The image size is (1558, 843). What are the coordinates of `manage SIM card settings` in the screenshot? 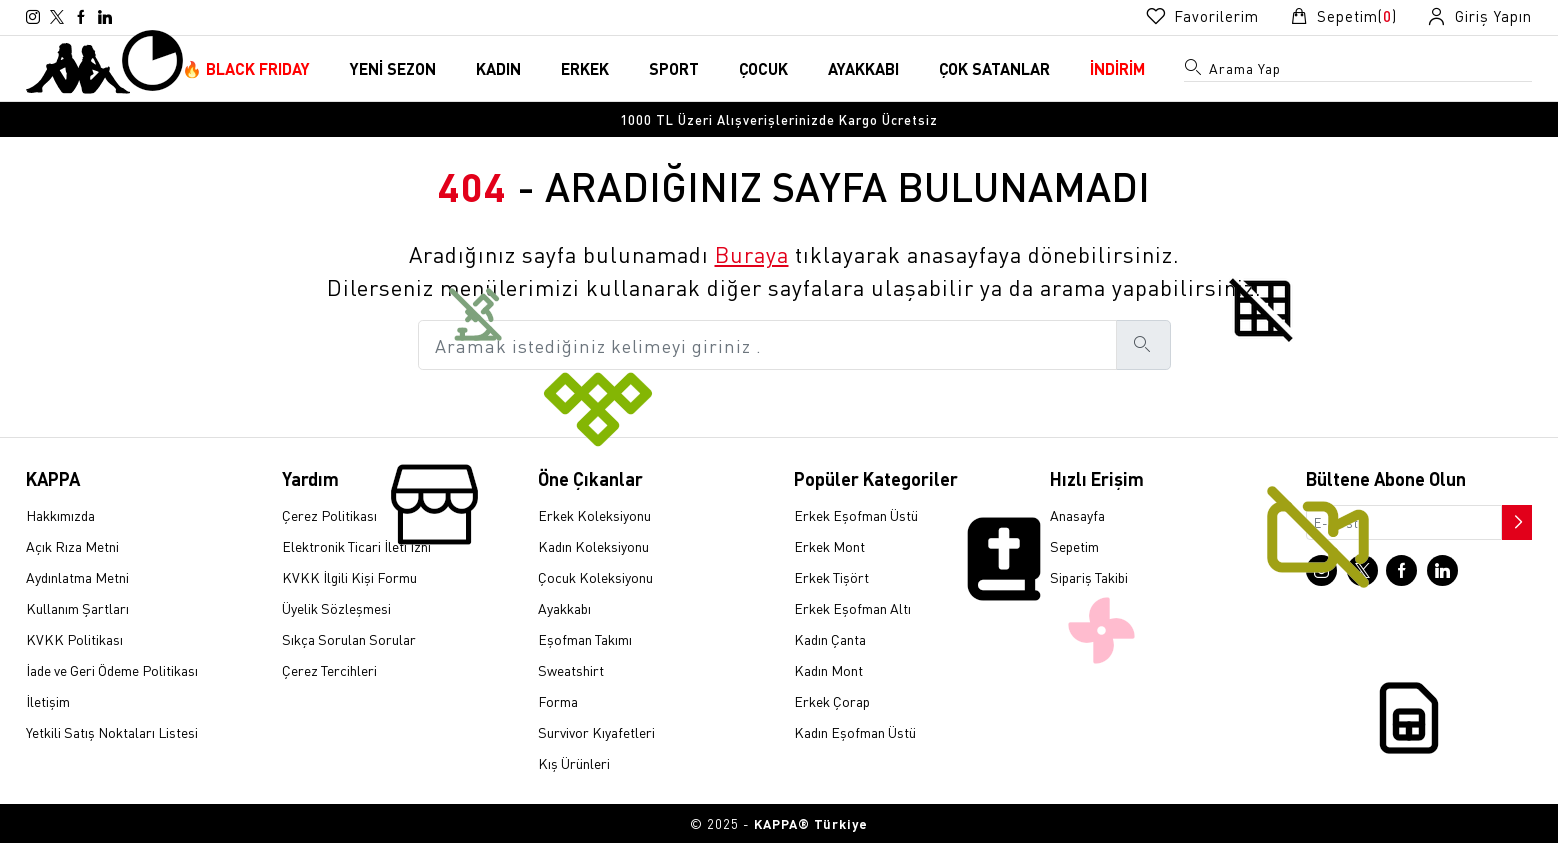 It's located at (1409, 718).